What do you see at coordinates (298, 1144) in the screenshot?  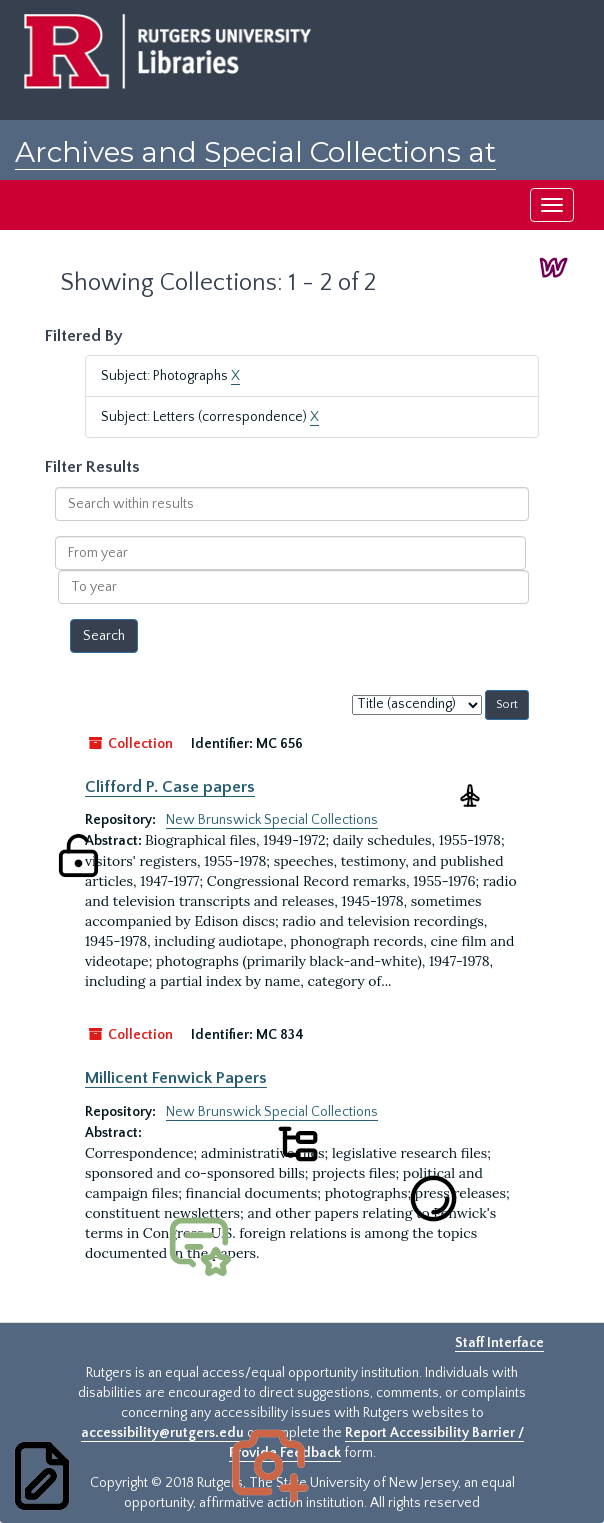 I see `view subtasks within a project` at bounding box center [298, 1144].